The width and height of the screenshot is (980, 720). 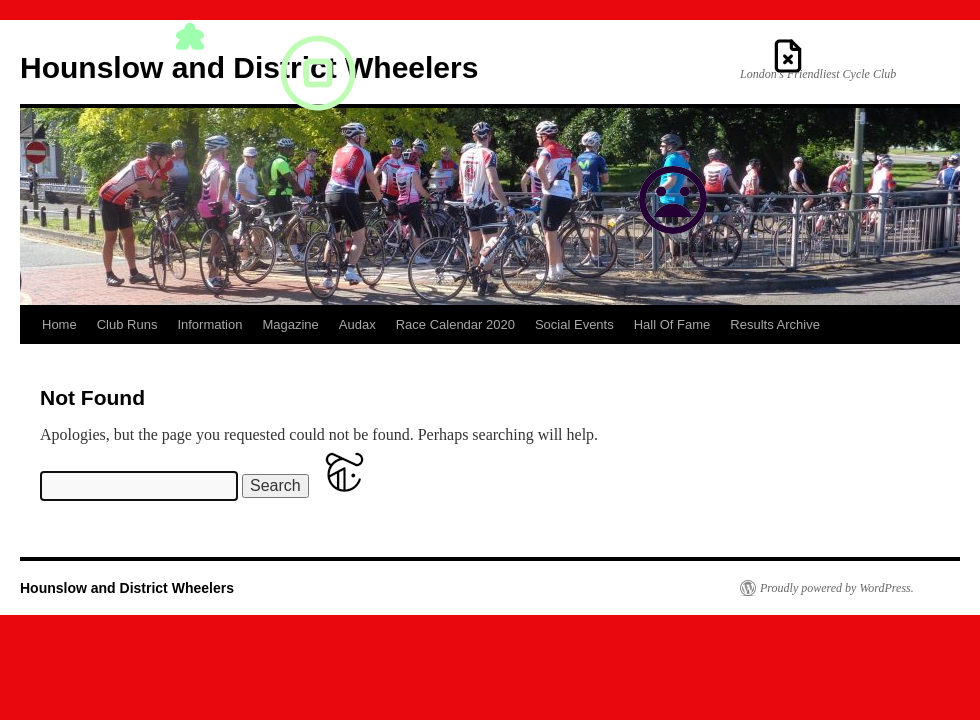 I want to click on stop media playback, so click(x=318, y=73).